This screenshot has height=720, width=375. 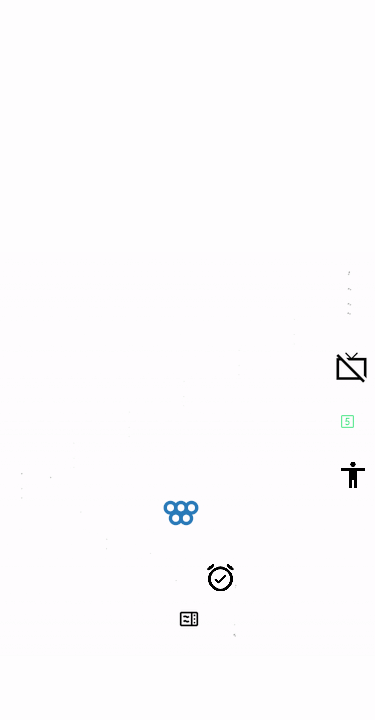 I want to click on view olympics-related content or events, so click(x=181, y=513).